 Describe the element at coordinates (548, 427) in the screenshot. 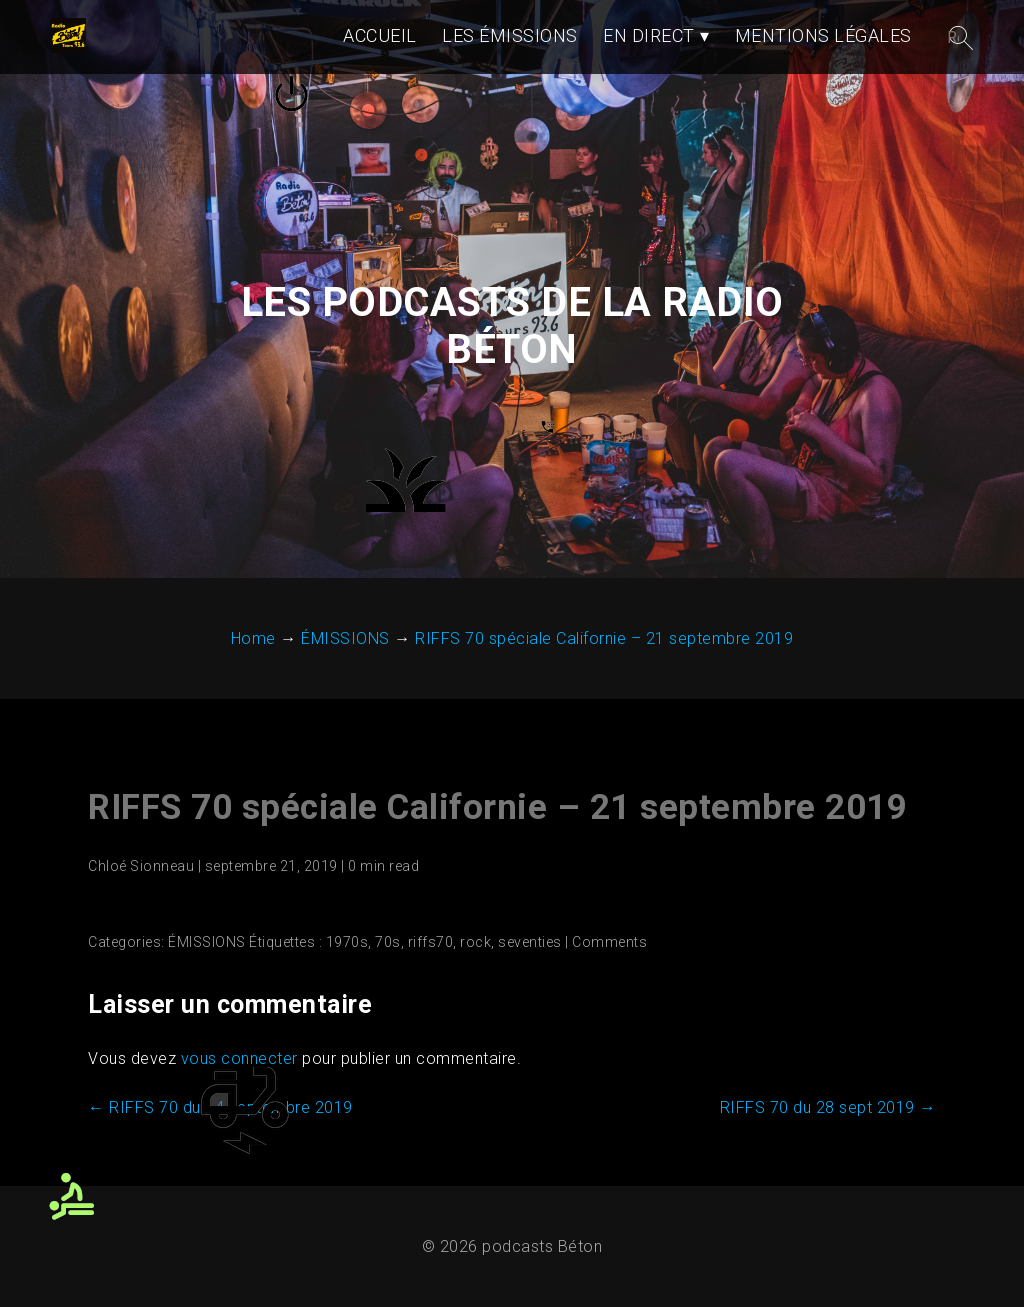

I see `access TTY/TDD accessibility calling features` at that location.